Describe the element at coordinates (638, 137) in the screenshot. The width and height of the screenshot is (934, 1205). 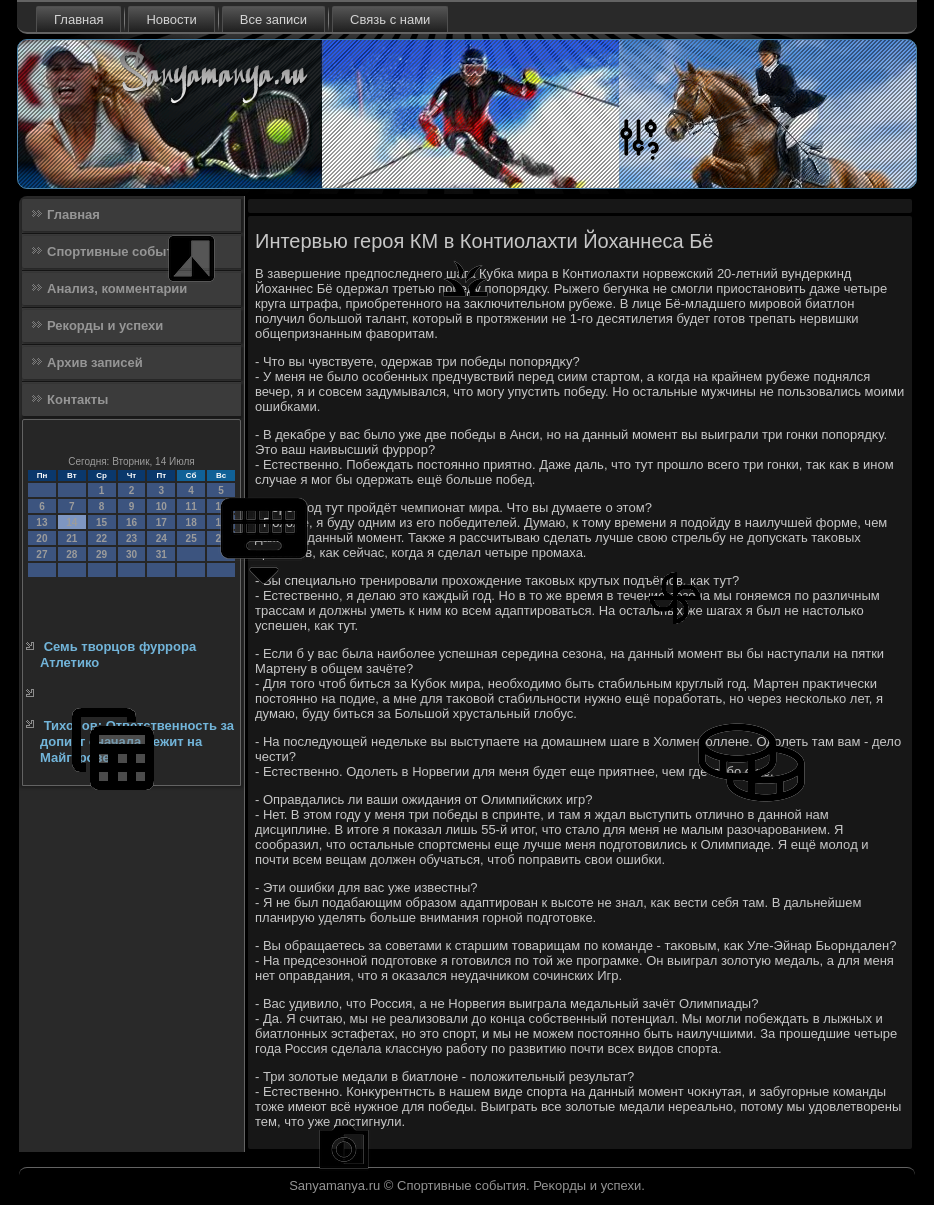
I see `access settings help or FAQ` at that location.